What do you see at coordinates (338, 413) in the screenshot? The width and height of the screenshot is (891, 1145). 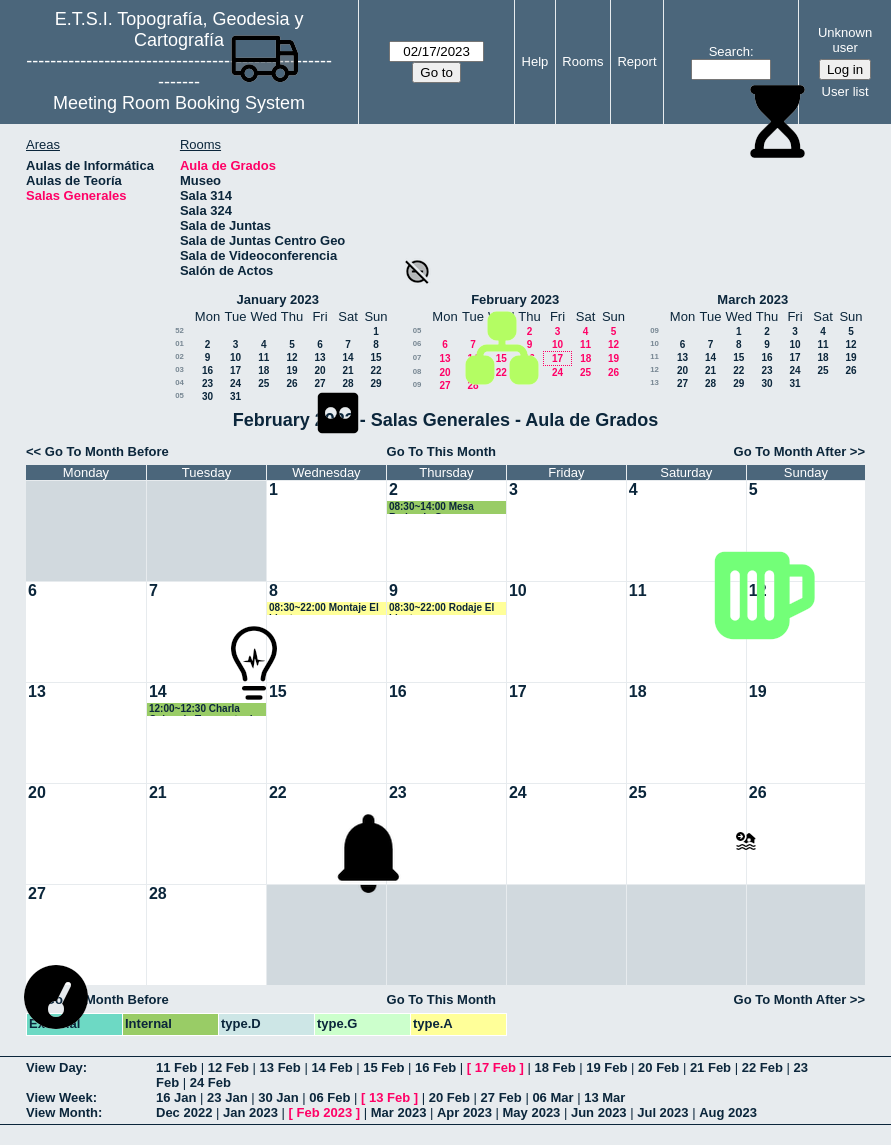 I see `open flickr app` at bounding box center [338, 413].